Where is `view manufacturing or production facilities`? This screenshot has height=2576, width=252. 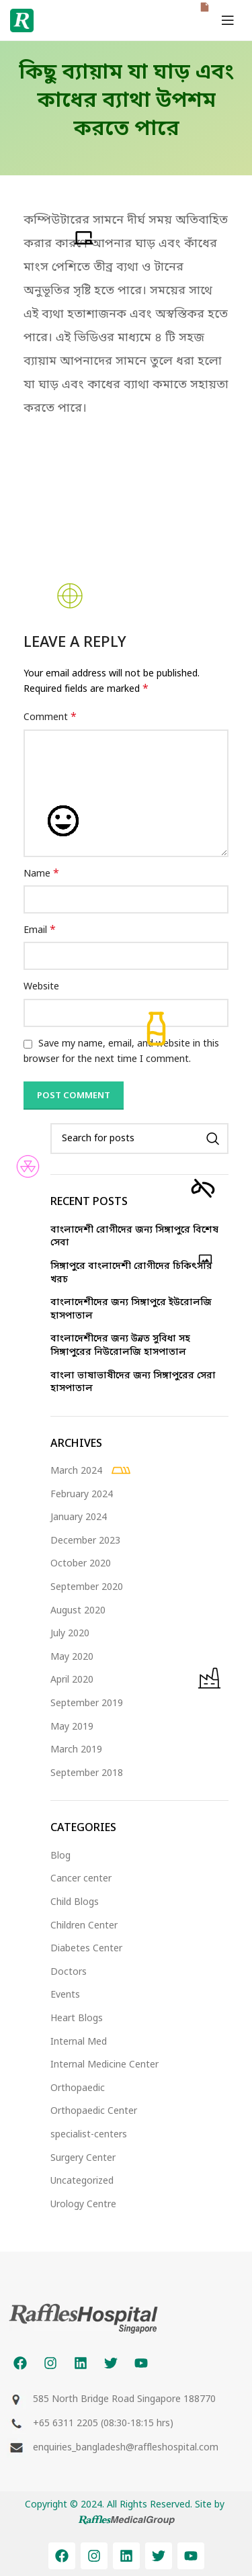 view manufacturing or production facilities is located at coordinates (209, 1679).